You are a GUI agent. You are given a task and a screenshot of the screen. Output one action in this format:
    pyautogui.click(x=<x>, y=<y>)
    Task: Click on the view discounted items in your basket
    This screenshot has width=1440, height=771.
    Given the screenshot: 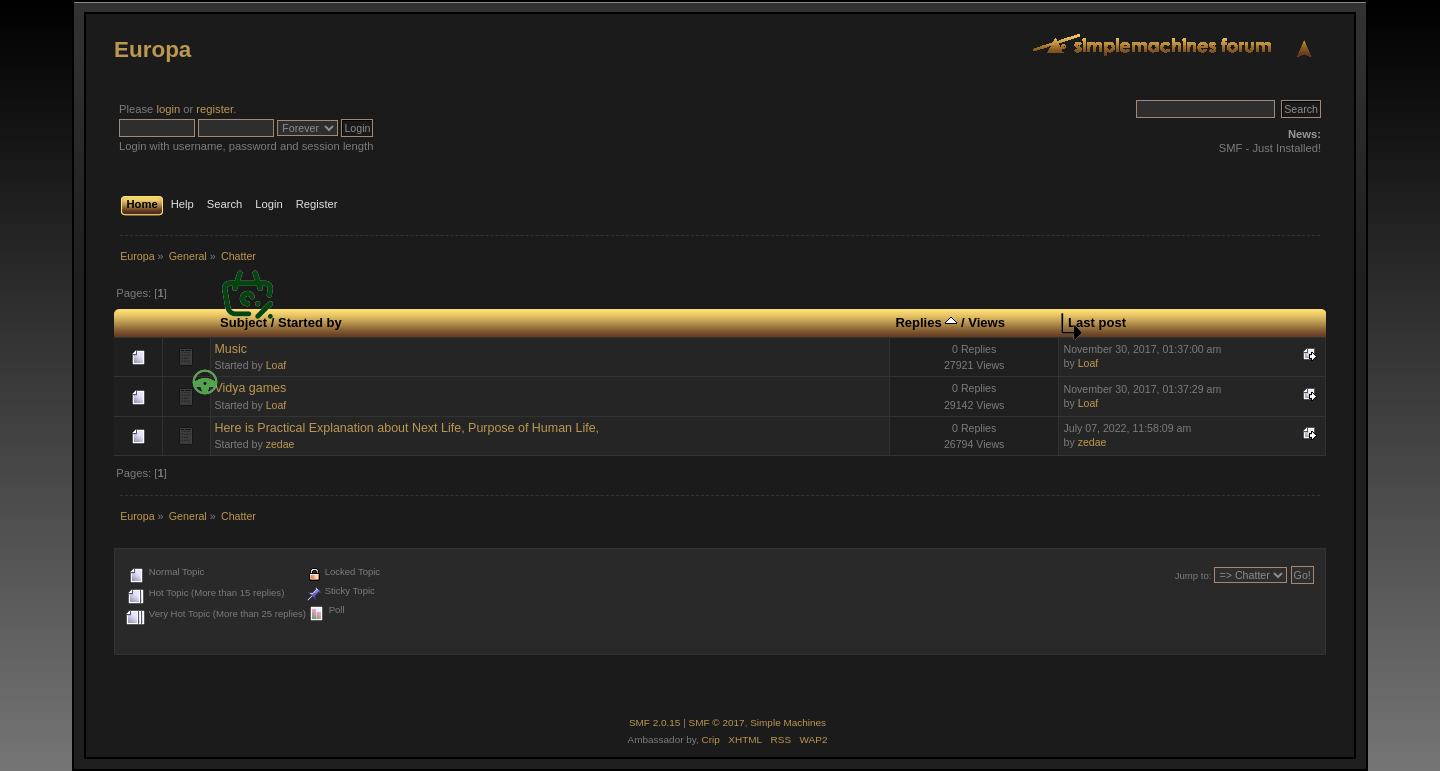 What is the action you would take?
    pyautogui.click(x=247, y=293)
    